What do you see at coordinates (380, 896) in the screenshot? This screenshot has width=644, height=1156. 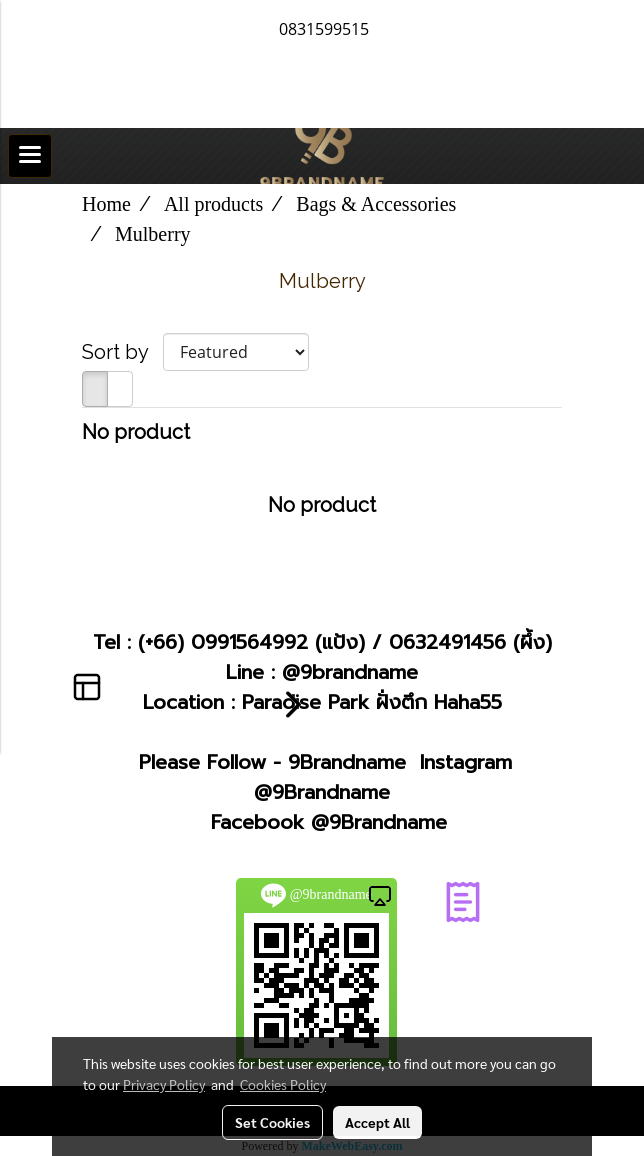 I see `stream content to an external display` at bounding box center [380, 896].